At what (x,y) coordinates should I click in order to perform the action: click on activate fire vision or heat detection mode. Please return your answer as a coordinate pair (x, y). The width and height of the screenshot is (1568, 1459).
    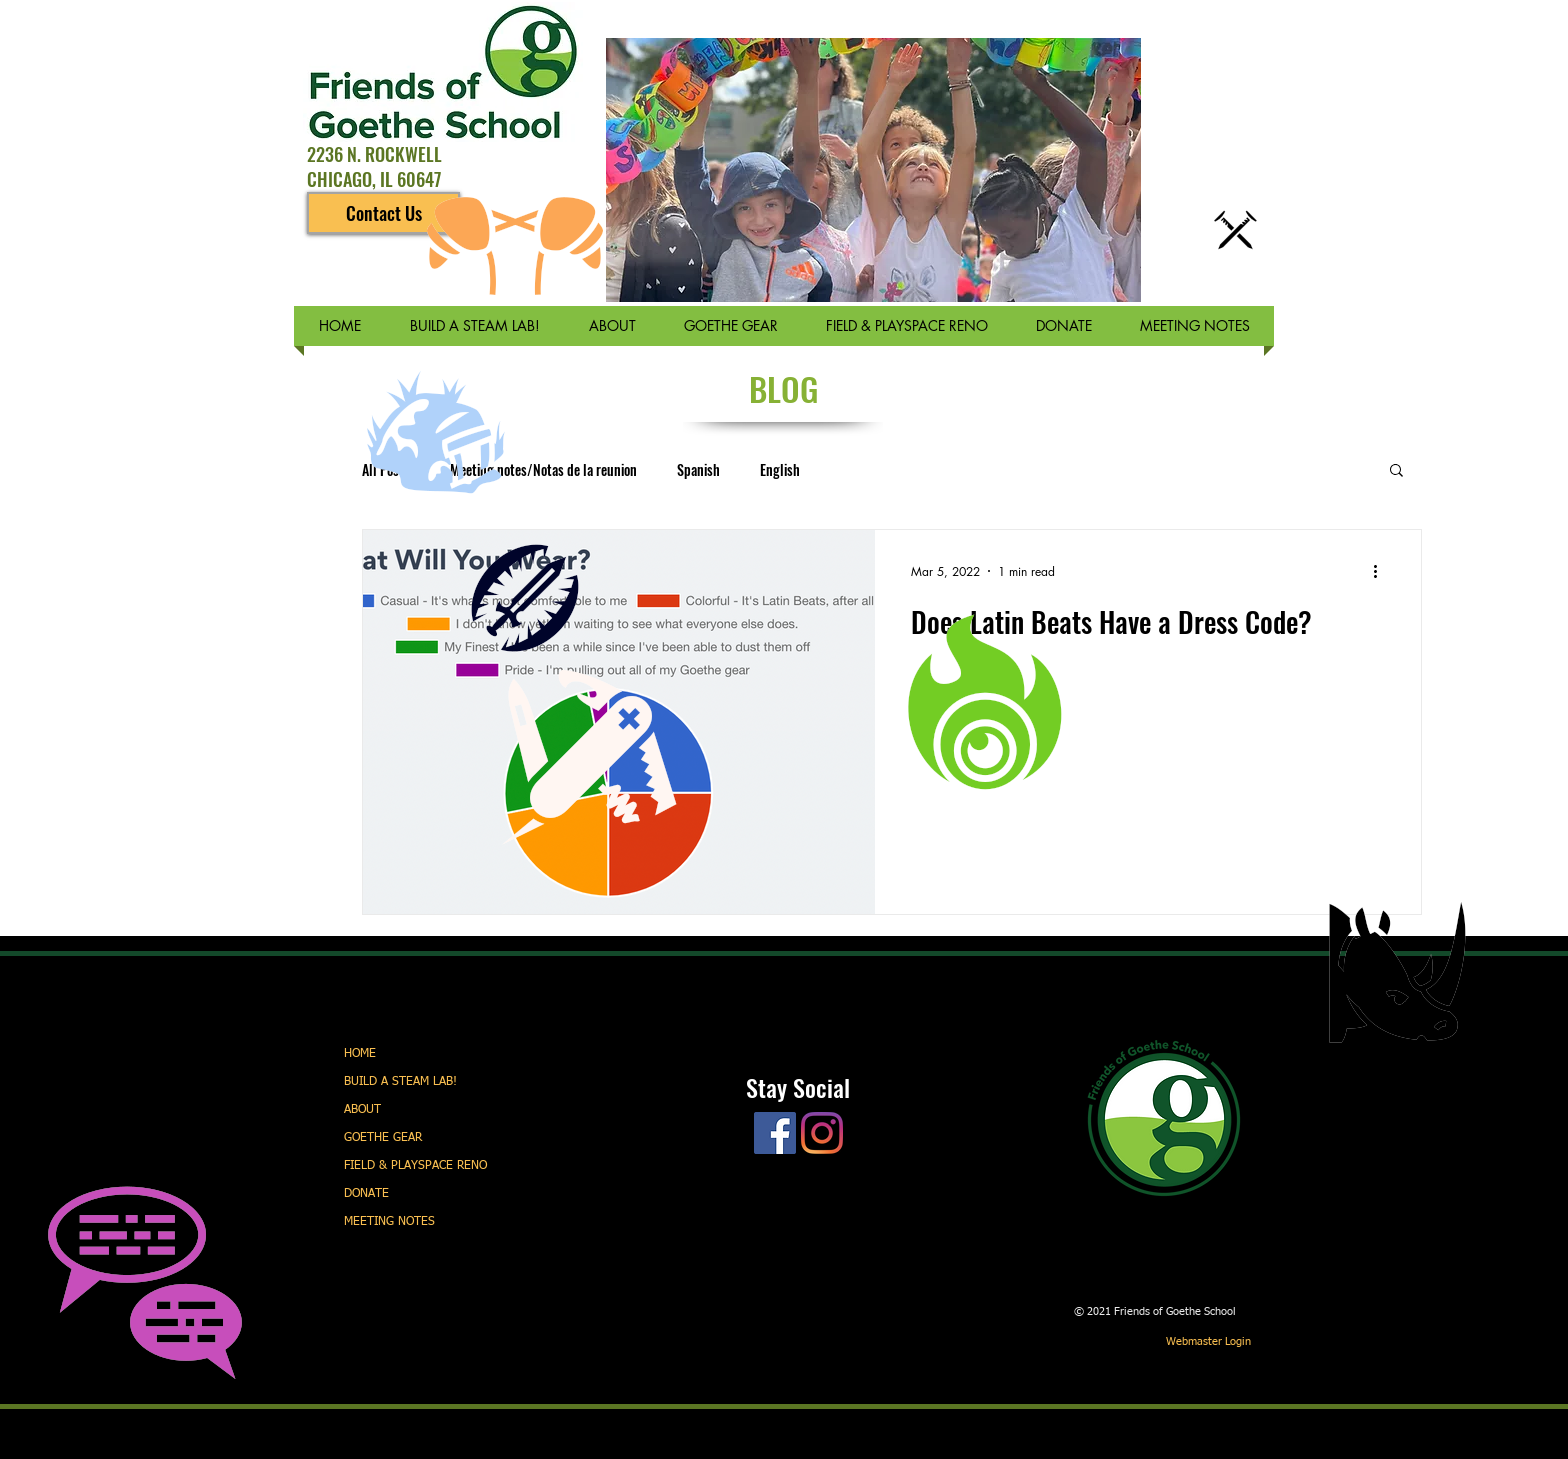
    Looking at the image, I should click on (982, 702).